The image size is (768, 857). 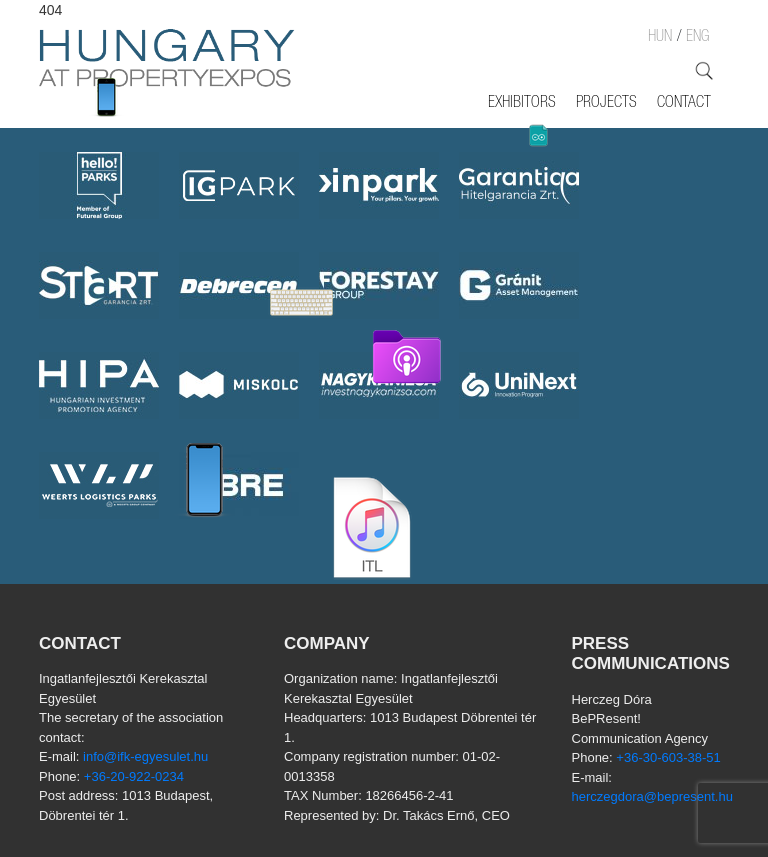 I want to click on iPhone XR device icon, so click(x=204, y=480).